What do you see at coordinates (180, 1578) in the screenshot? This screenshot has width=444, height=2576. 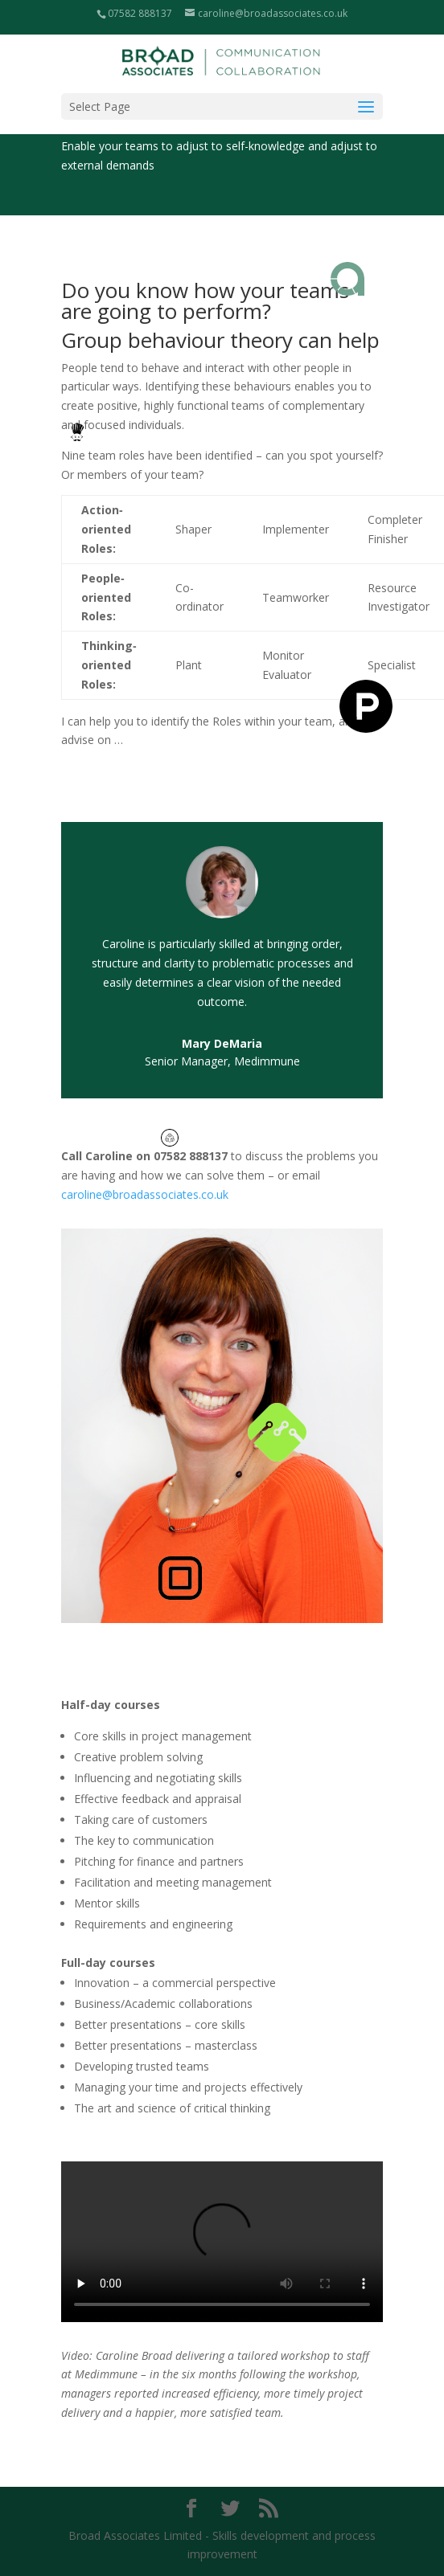 I see `open the smoothcomp app` at bounding box center [180, 1578].